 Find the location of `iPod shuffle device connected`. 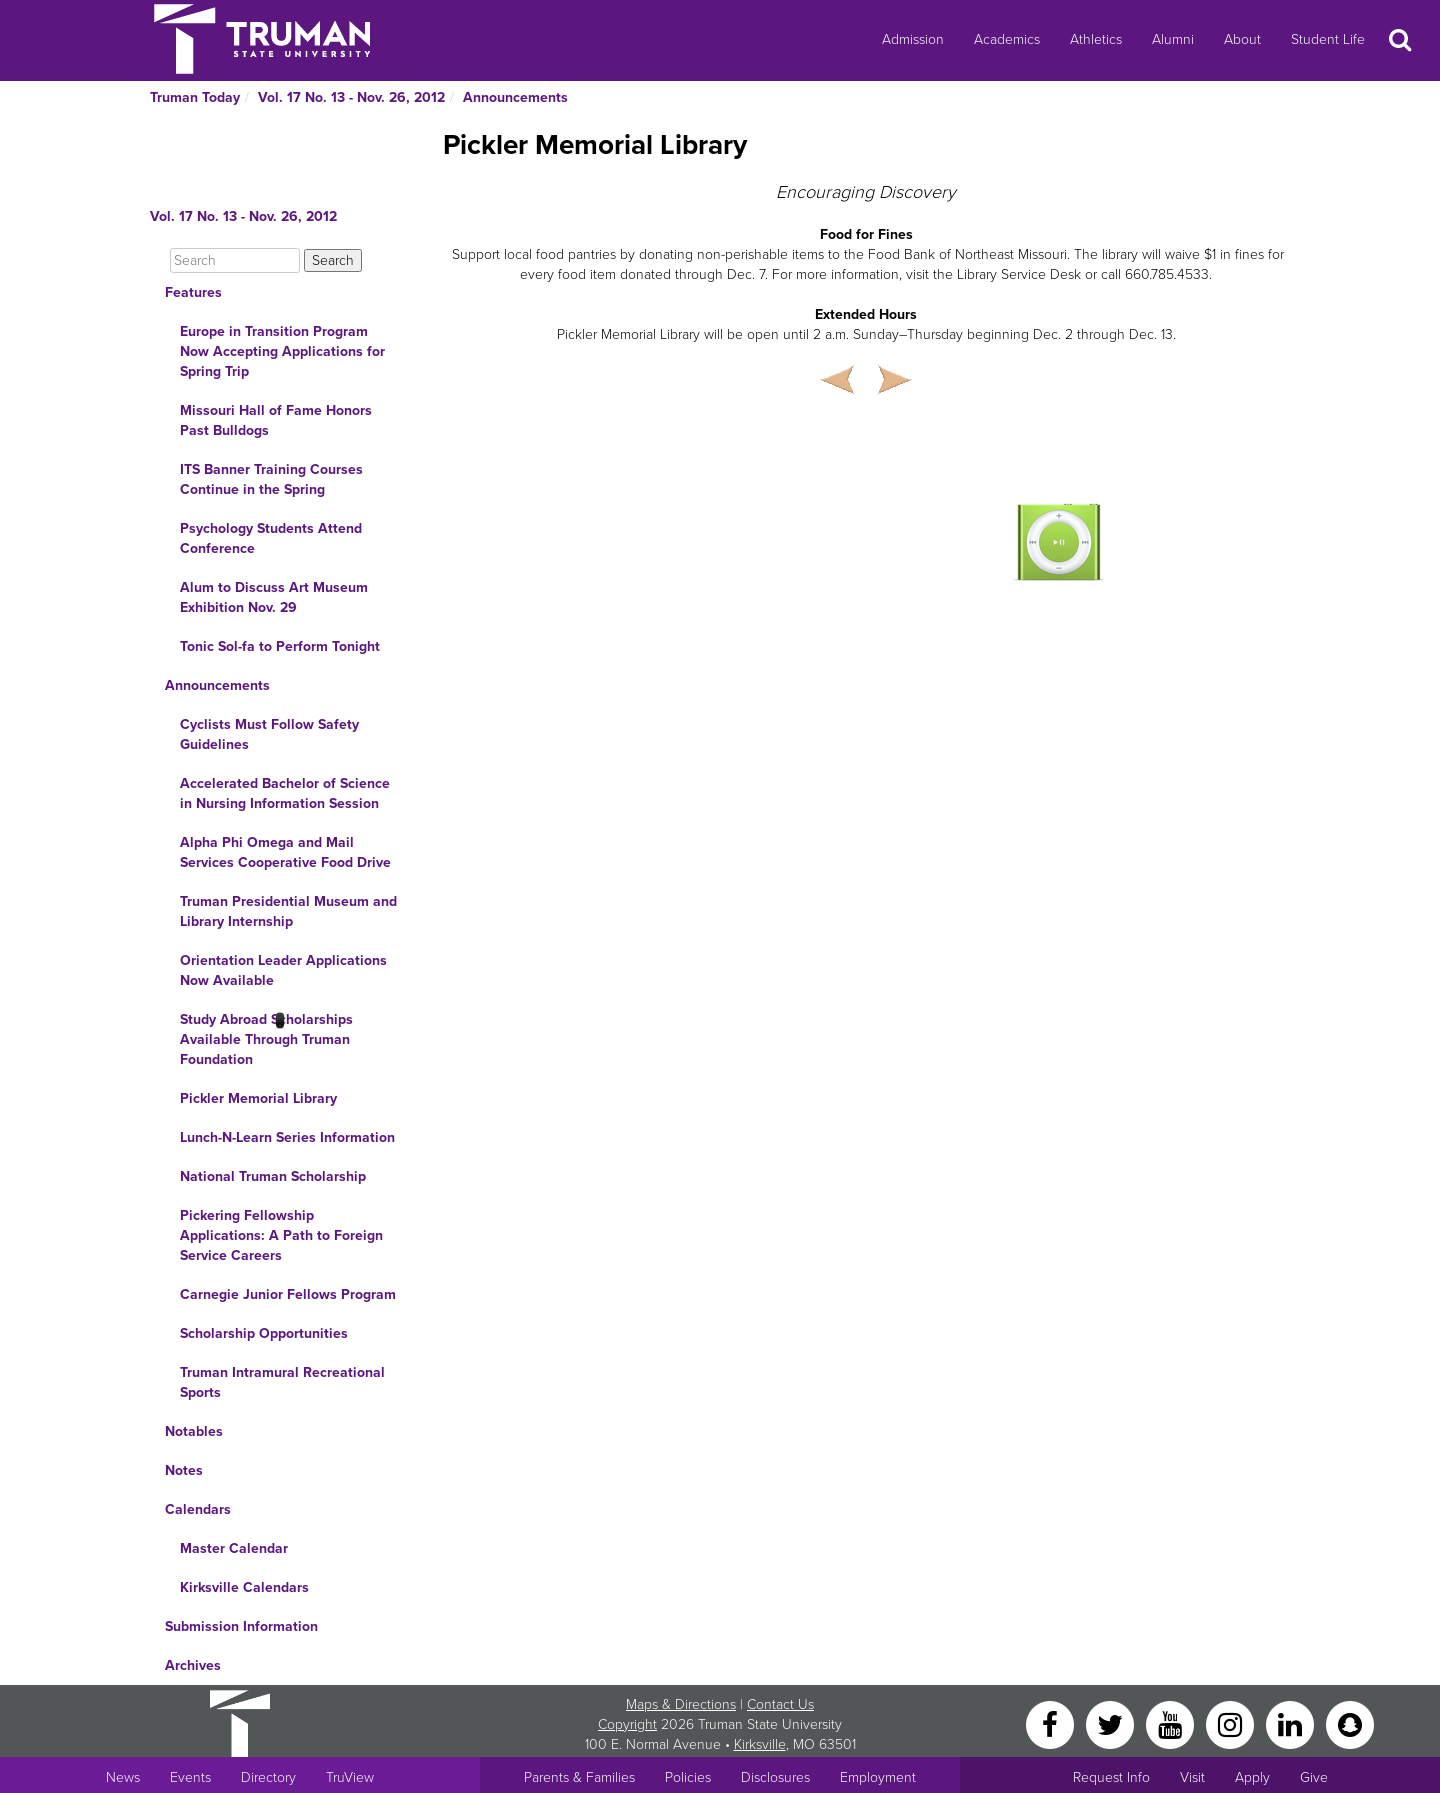

iPod shuffle device connected is located at coordinates (1059, 542).